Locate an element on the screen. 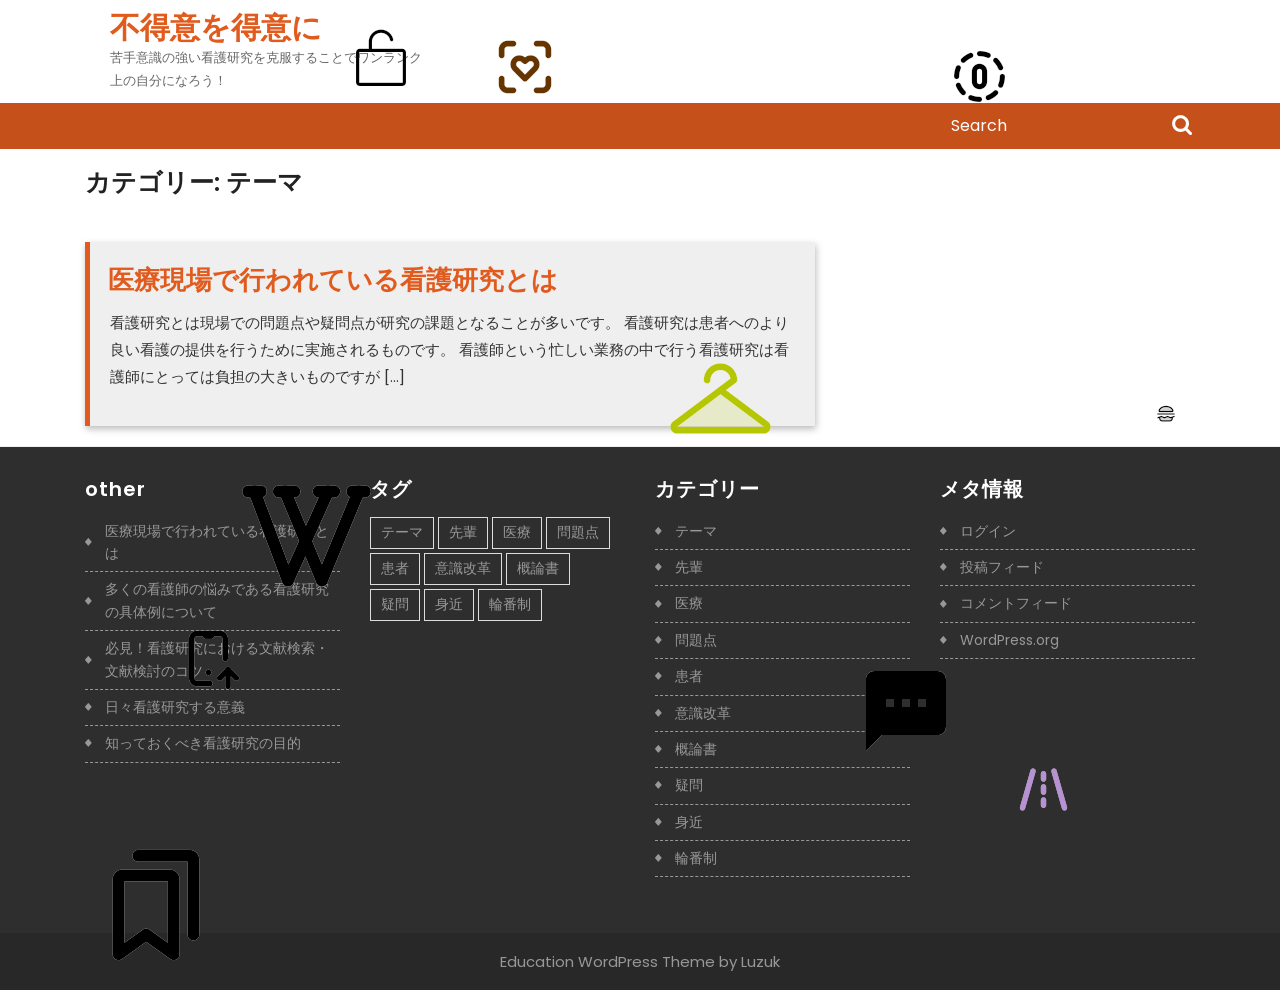 This screenshot has width=1280, height=990. indicates zero items or empty count is located at coordinates (979, 76).